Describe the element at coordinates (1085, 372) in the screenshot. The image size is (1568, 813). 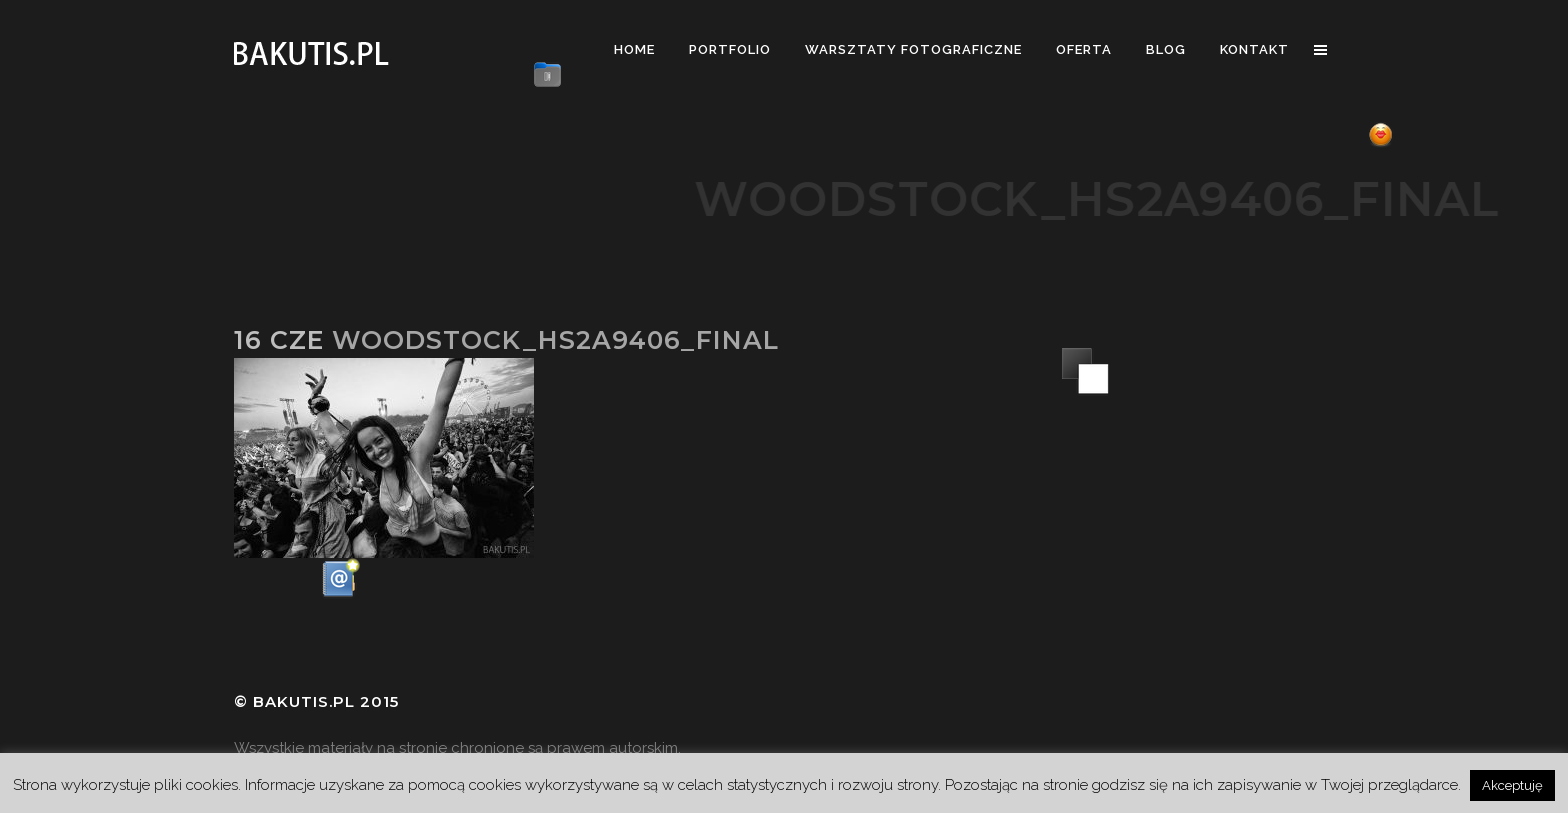
I see `toggle high contrast mode` at that location.